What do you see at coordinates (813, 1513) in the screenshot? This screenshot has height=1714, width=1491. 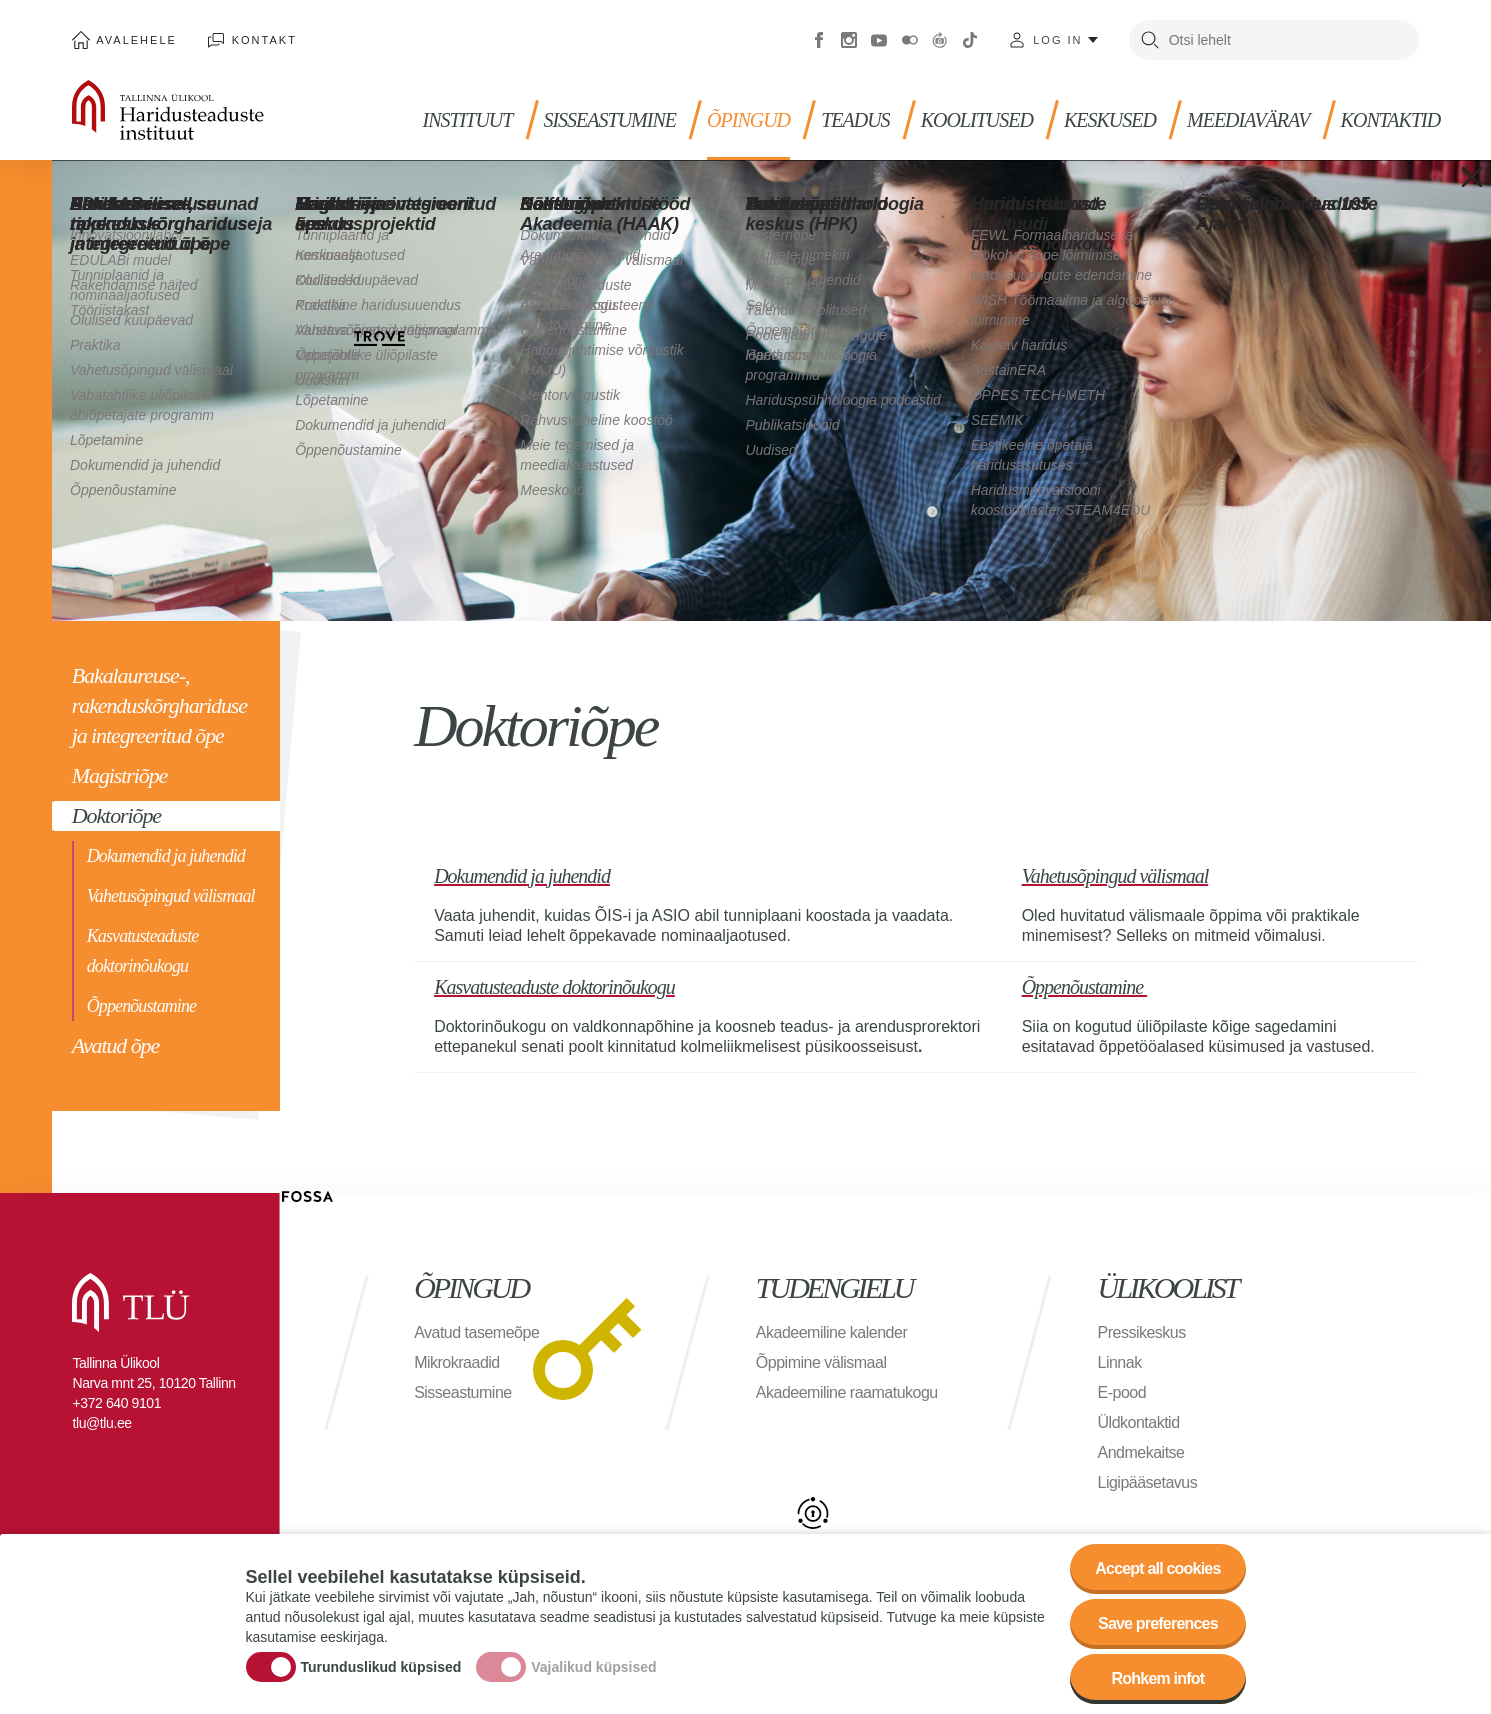 I see `fusionauth identity and authentication service logo` at bounding box center [813, 1513].